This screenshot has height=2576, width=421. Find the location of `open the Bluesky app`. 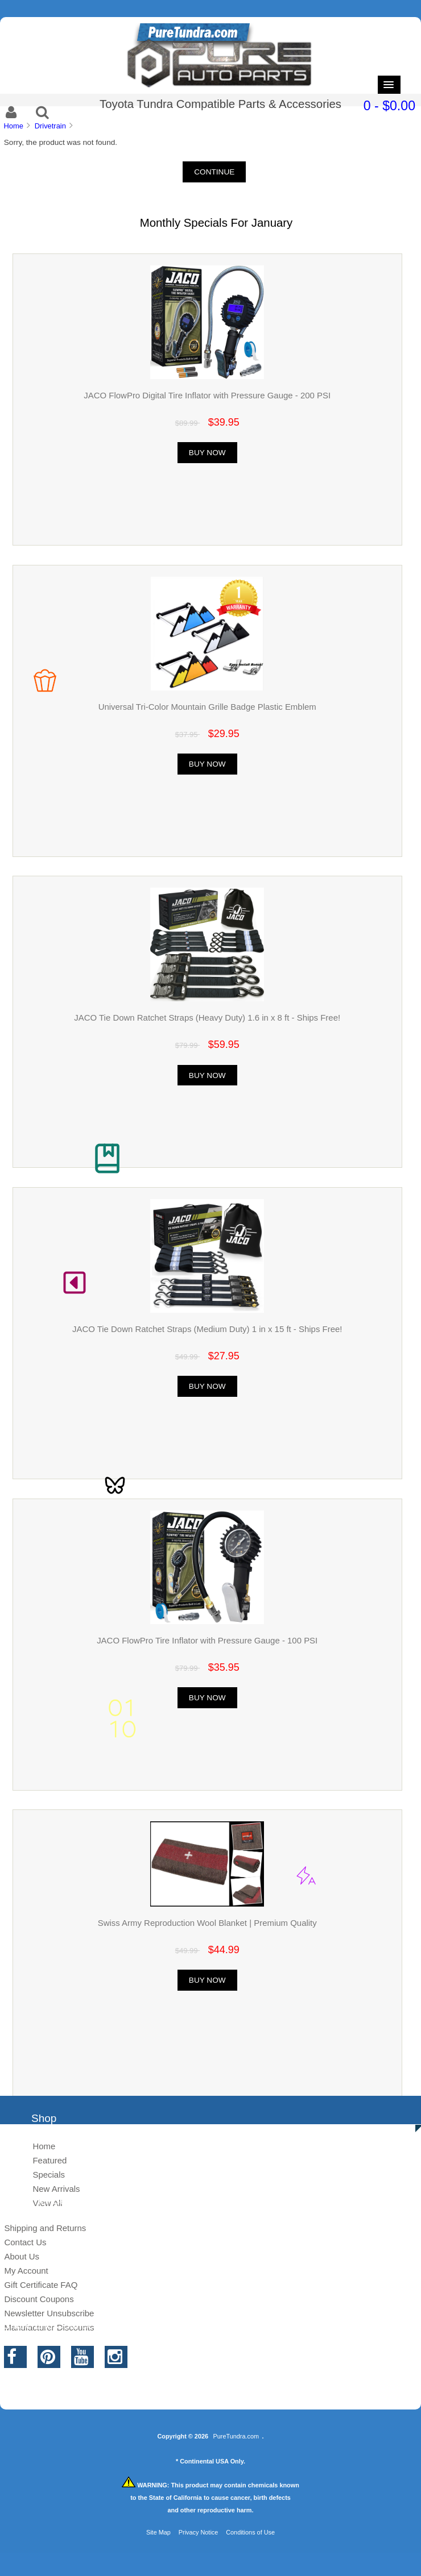

open the Bluesky app is located at coordinates (115, 1485).